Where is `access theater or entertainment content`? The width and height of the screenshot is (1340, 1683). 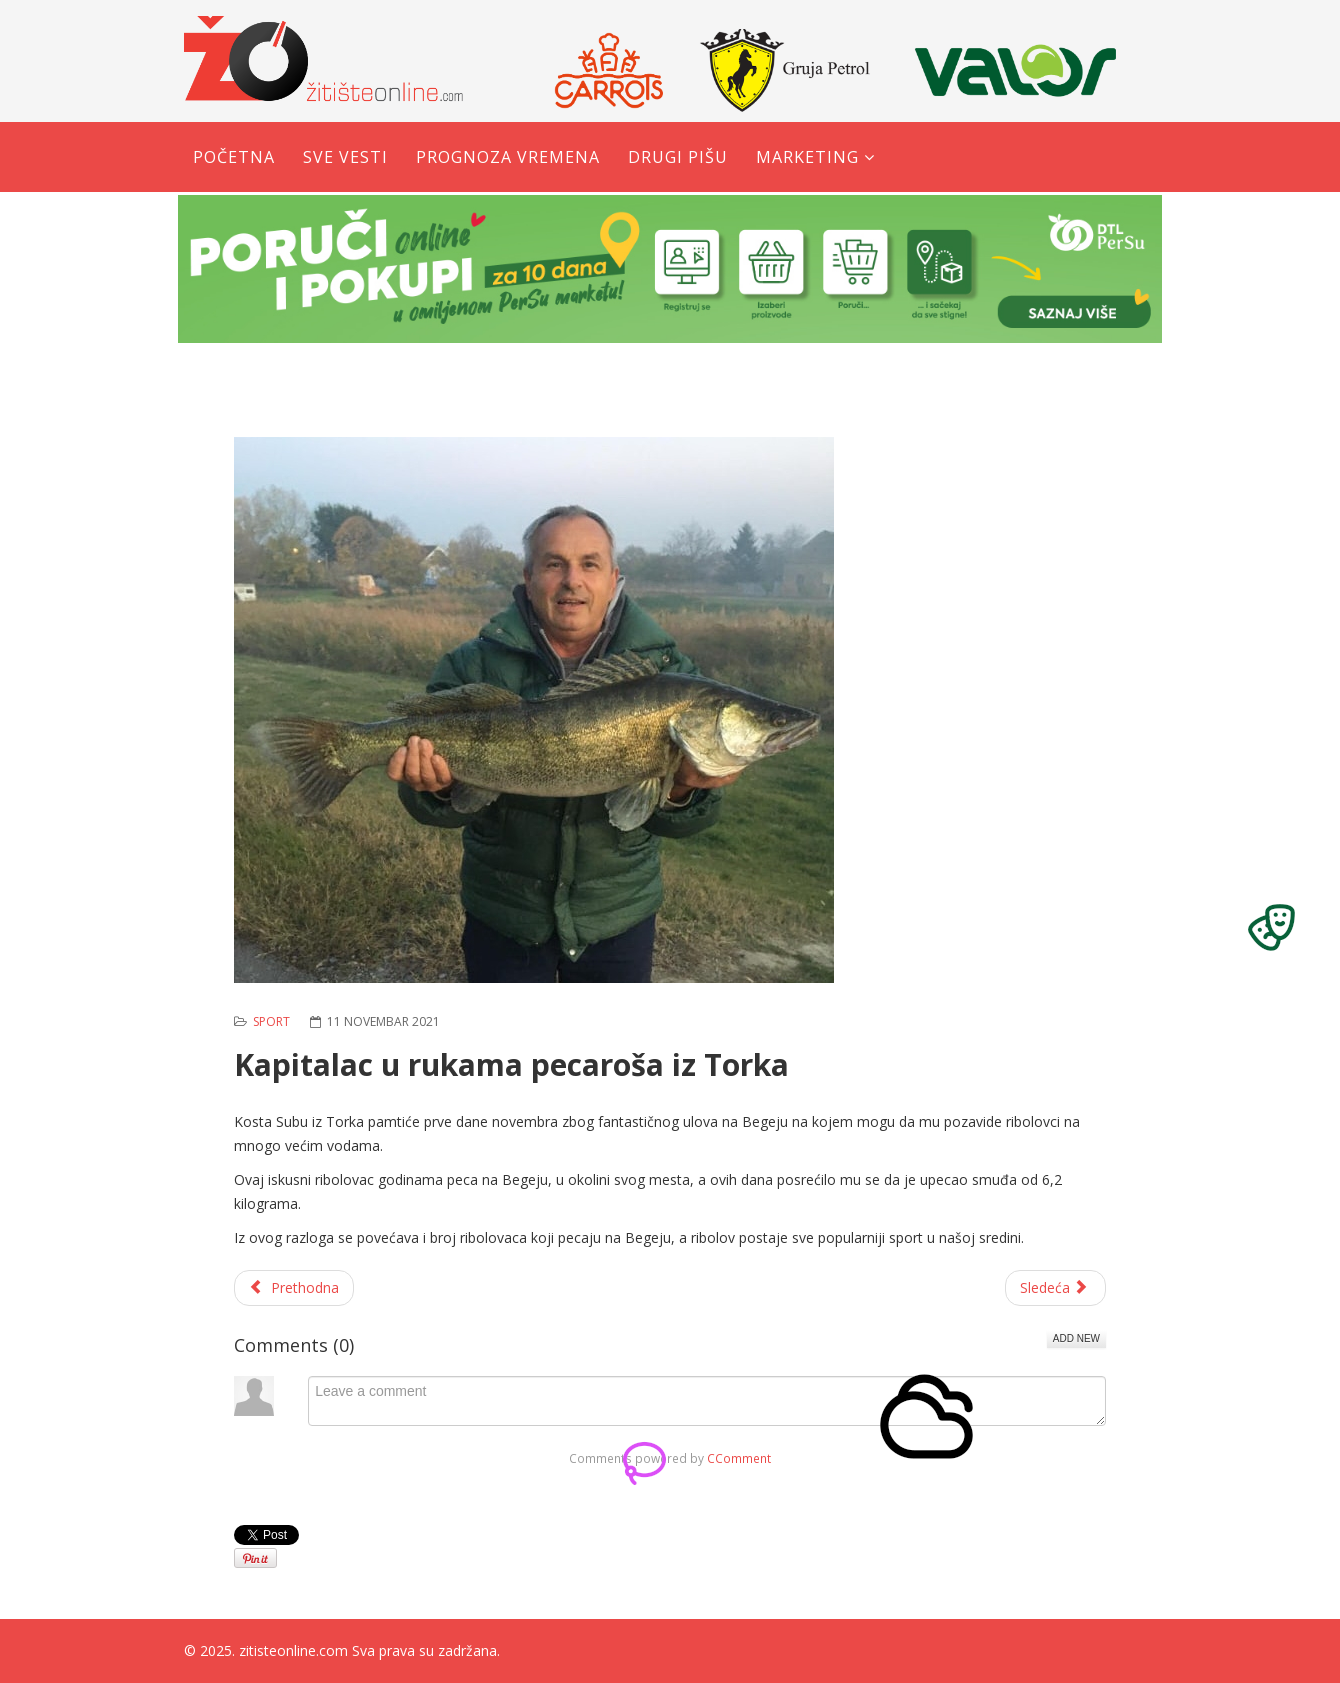 access theater or entertainment content is located at coordinates (1271, 927).